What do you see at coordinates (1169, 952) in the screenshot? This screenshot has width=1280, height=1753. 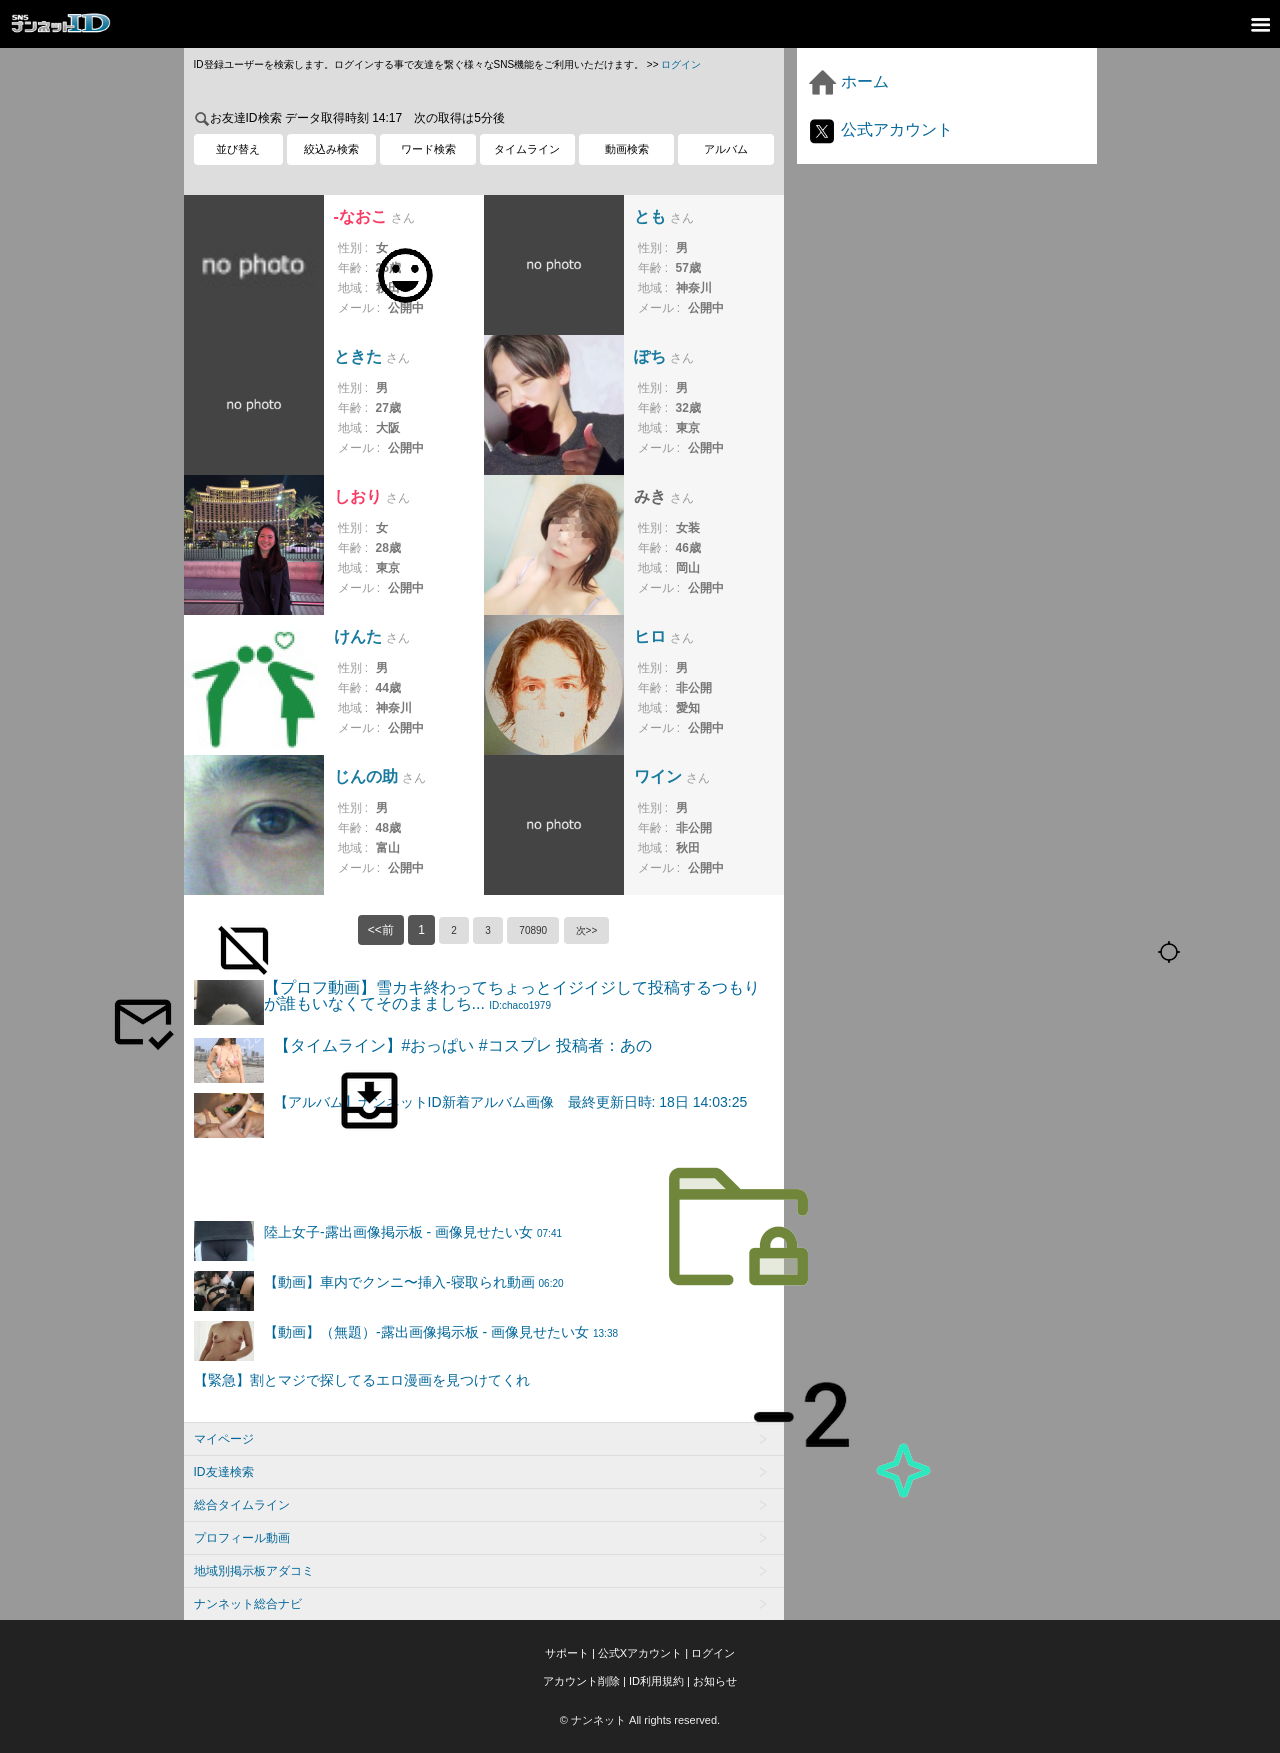 I see `GPS signal is searching or not yet locked` at bounding box center [1169, 952].